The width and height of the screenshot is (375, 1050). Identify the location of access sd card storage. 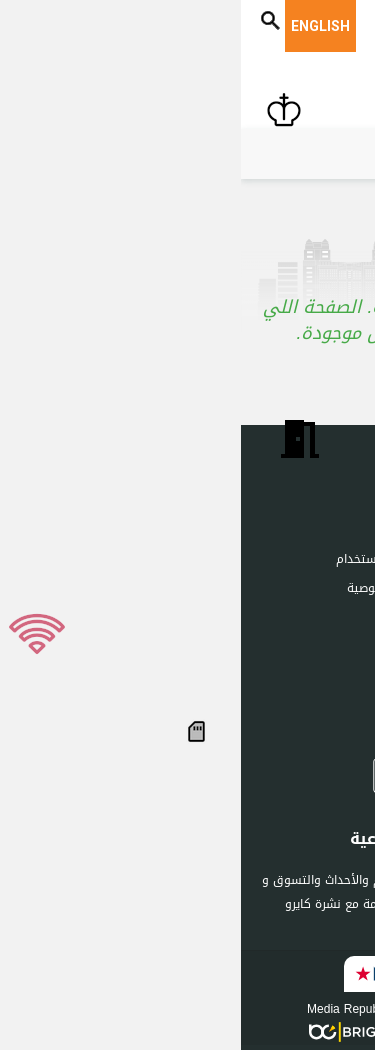
(196, 731).